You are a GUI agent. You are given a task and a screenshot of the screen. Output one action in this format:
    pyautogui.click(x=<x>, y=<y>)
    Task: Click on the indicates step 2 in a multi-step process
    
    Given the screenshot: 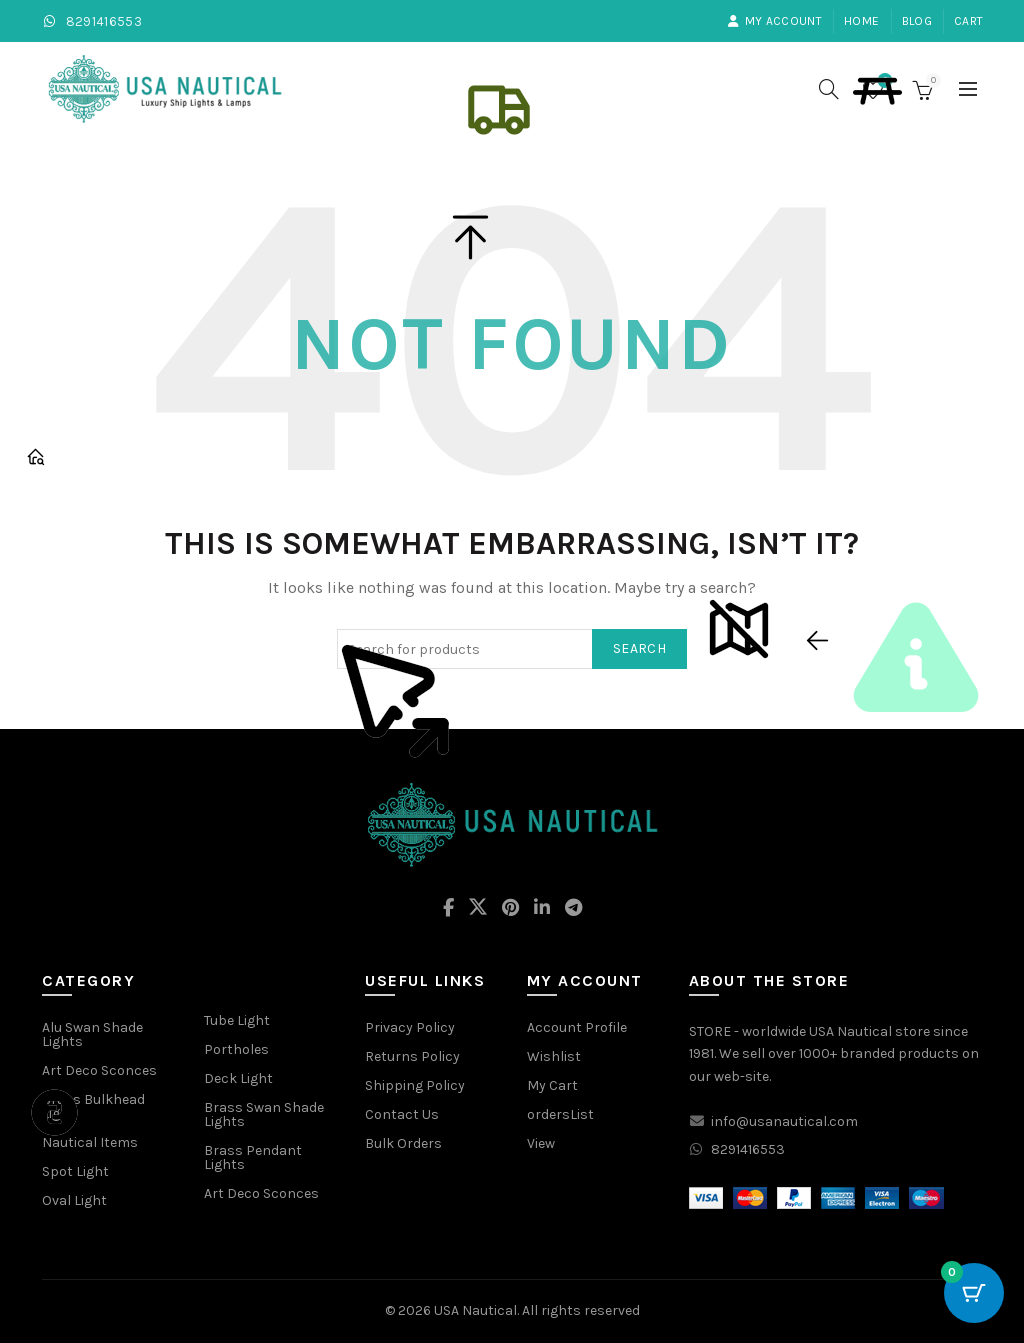 What is the action you would take?
    pyautogui.click(x=54, y=1112)
    